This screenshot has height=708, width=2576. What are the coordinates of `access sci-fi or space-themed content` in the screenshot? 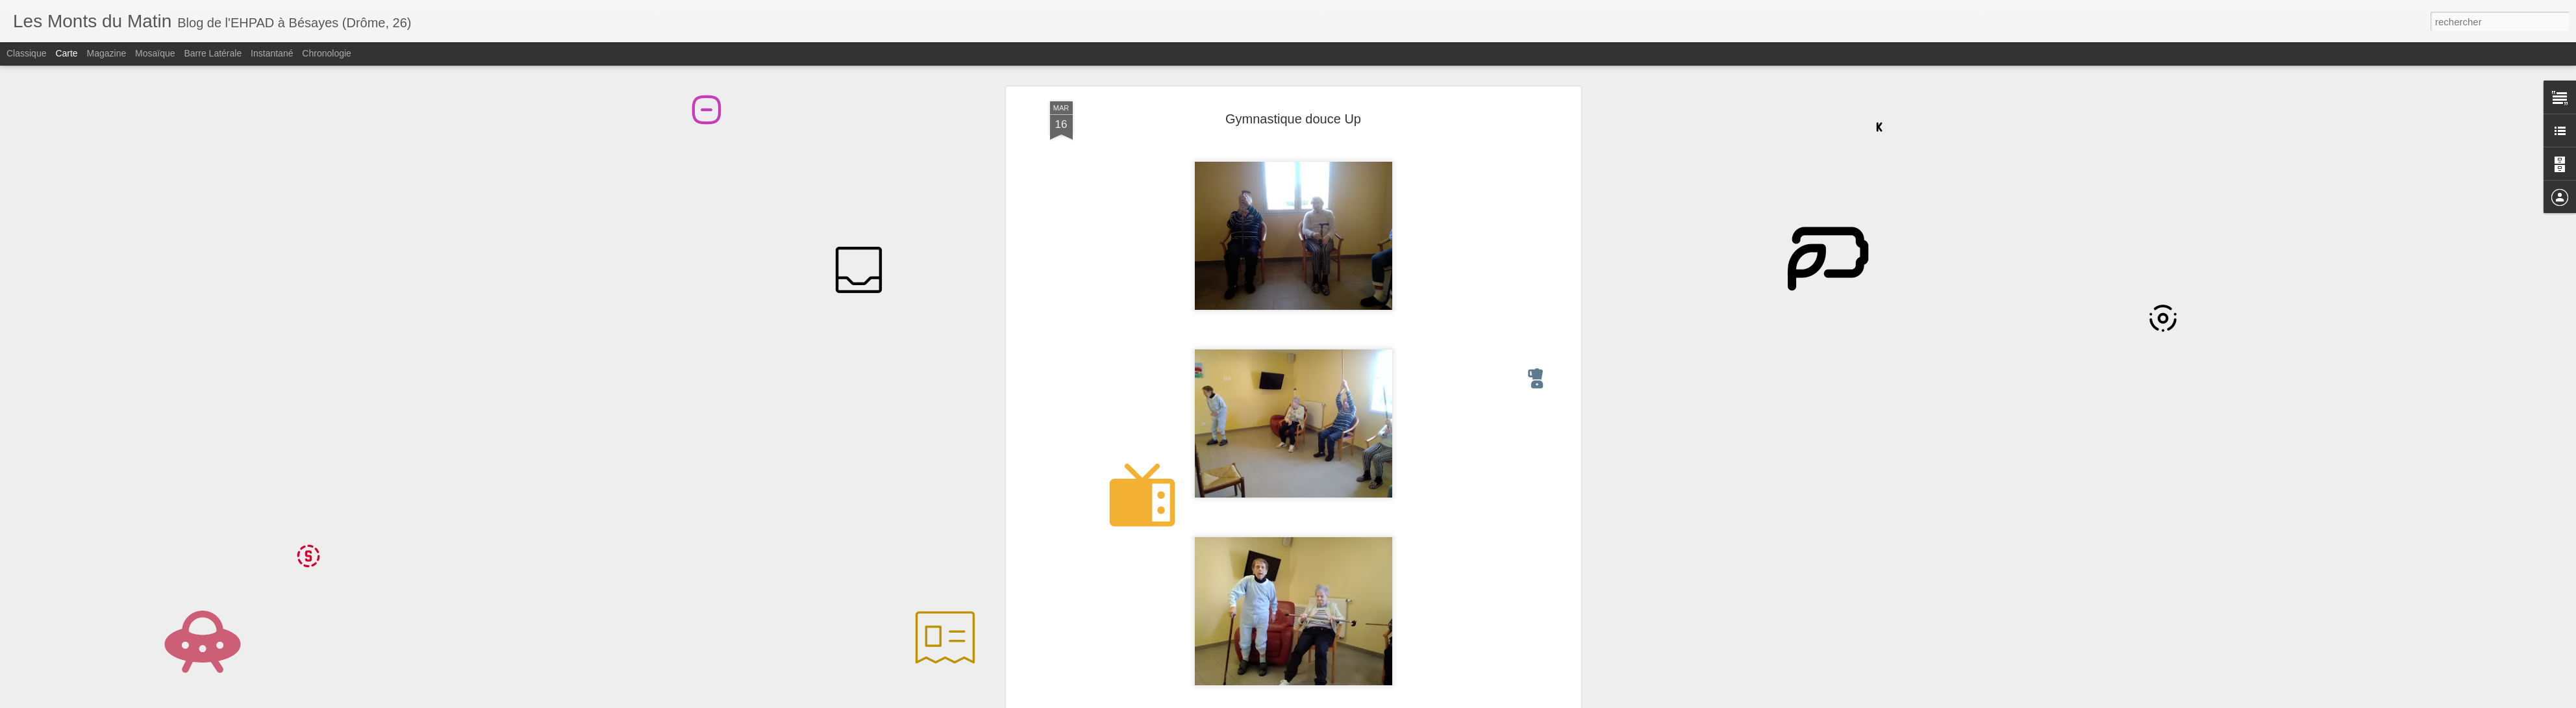 It's located at (203, 642).